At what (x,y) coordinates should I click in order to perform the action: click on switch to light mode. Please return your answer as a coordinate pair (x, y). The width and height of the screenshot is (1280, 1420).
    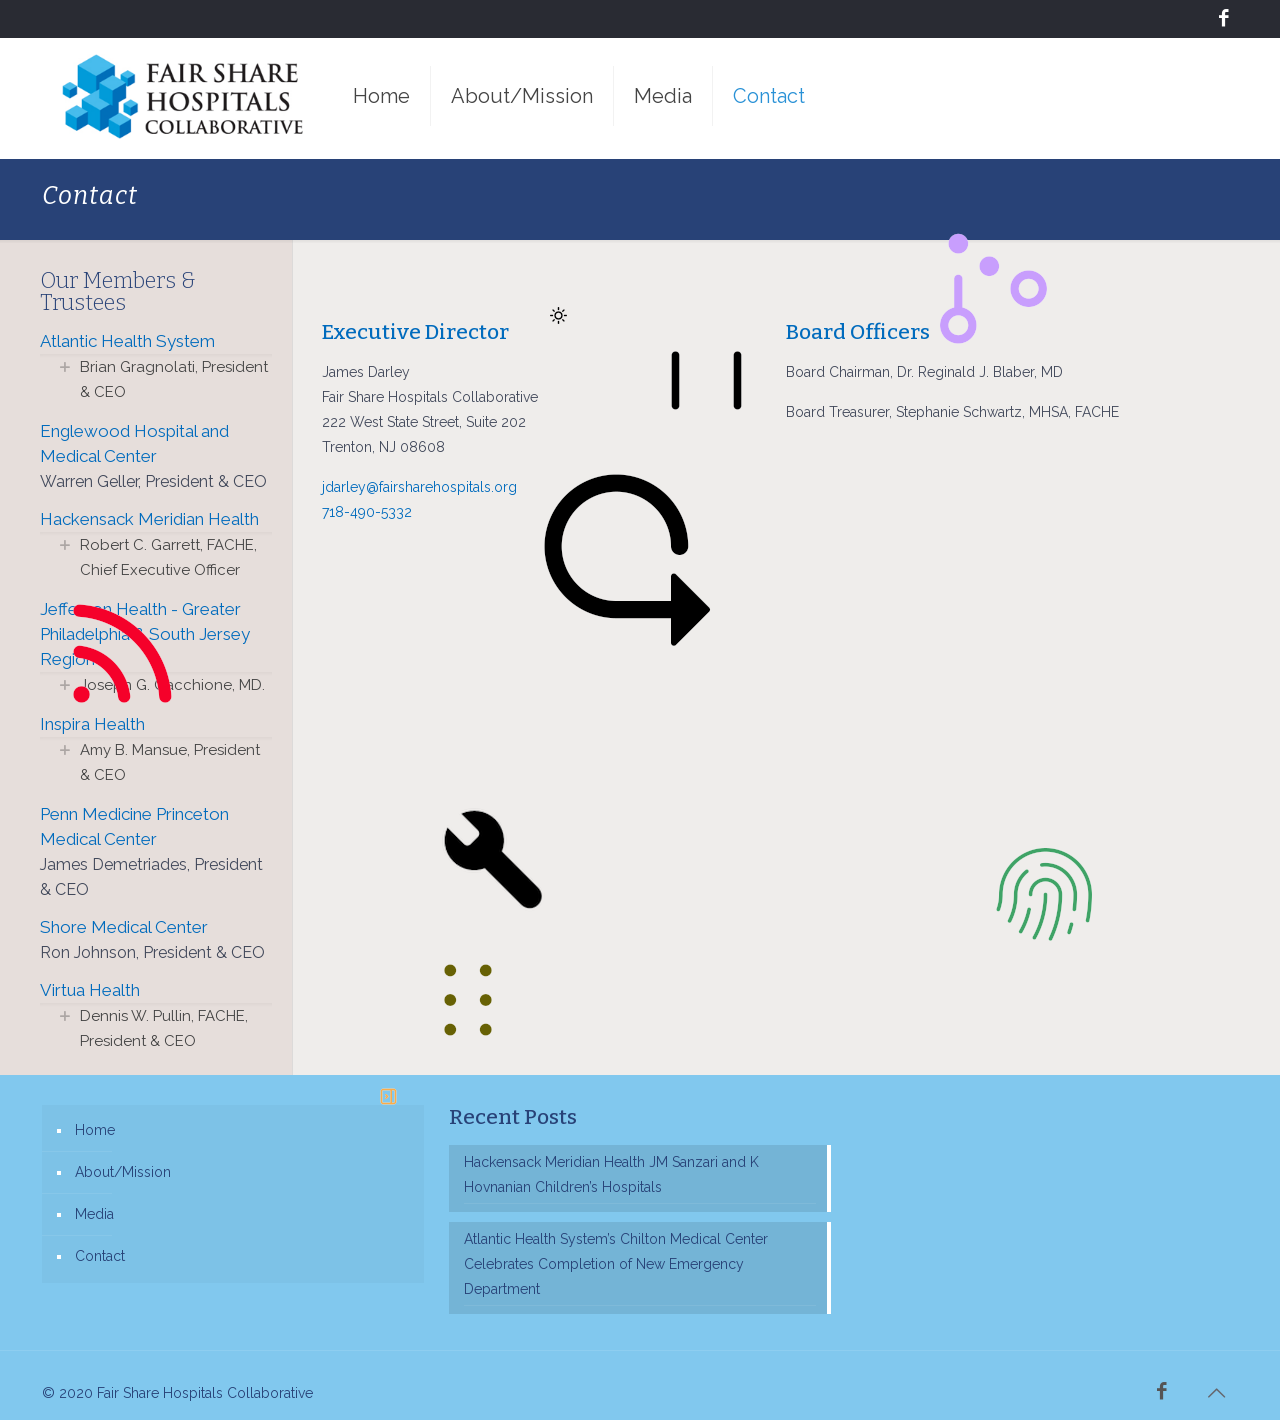
    Looking at the image, I should click on (558, 315).